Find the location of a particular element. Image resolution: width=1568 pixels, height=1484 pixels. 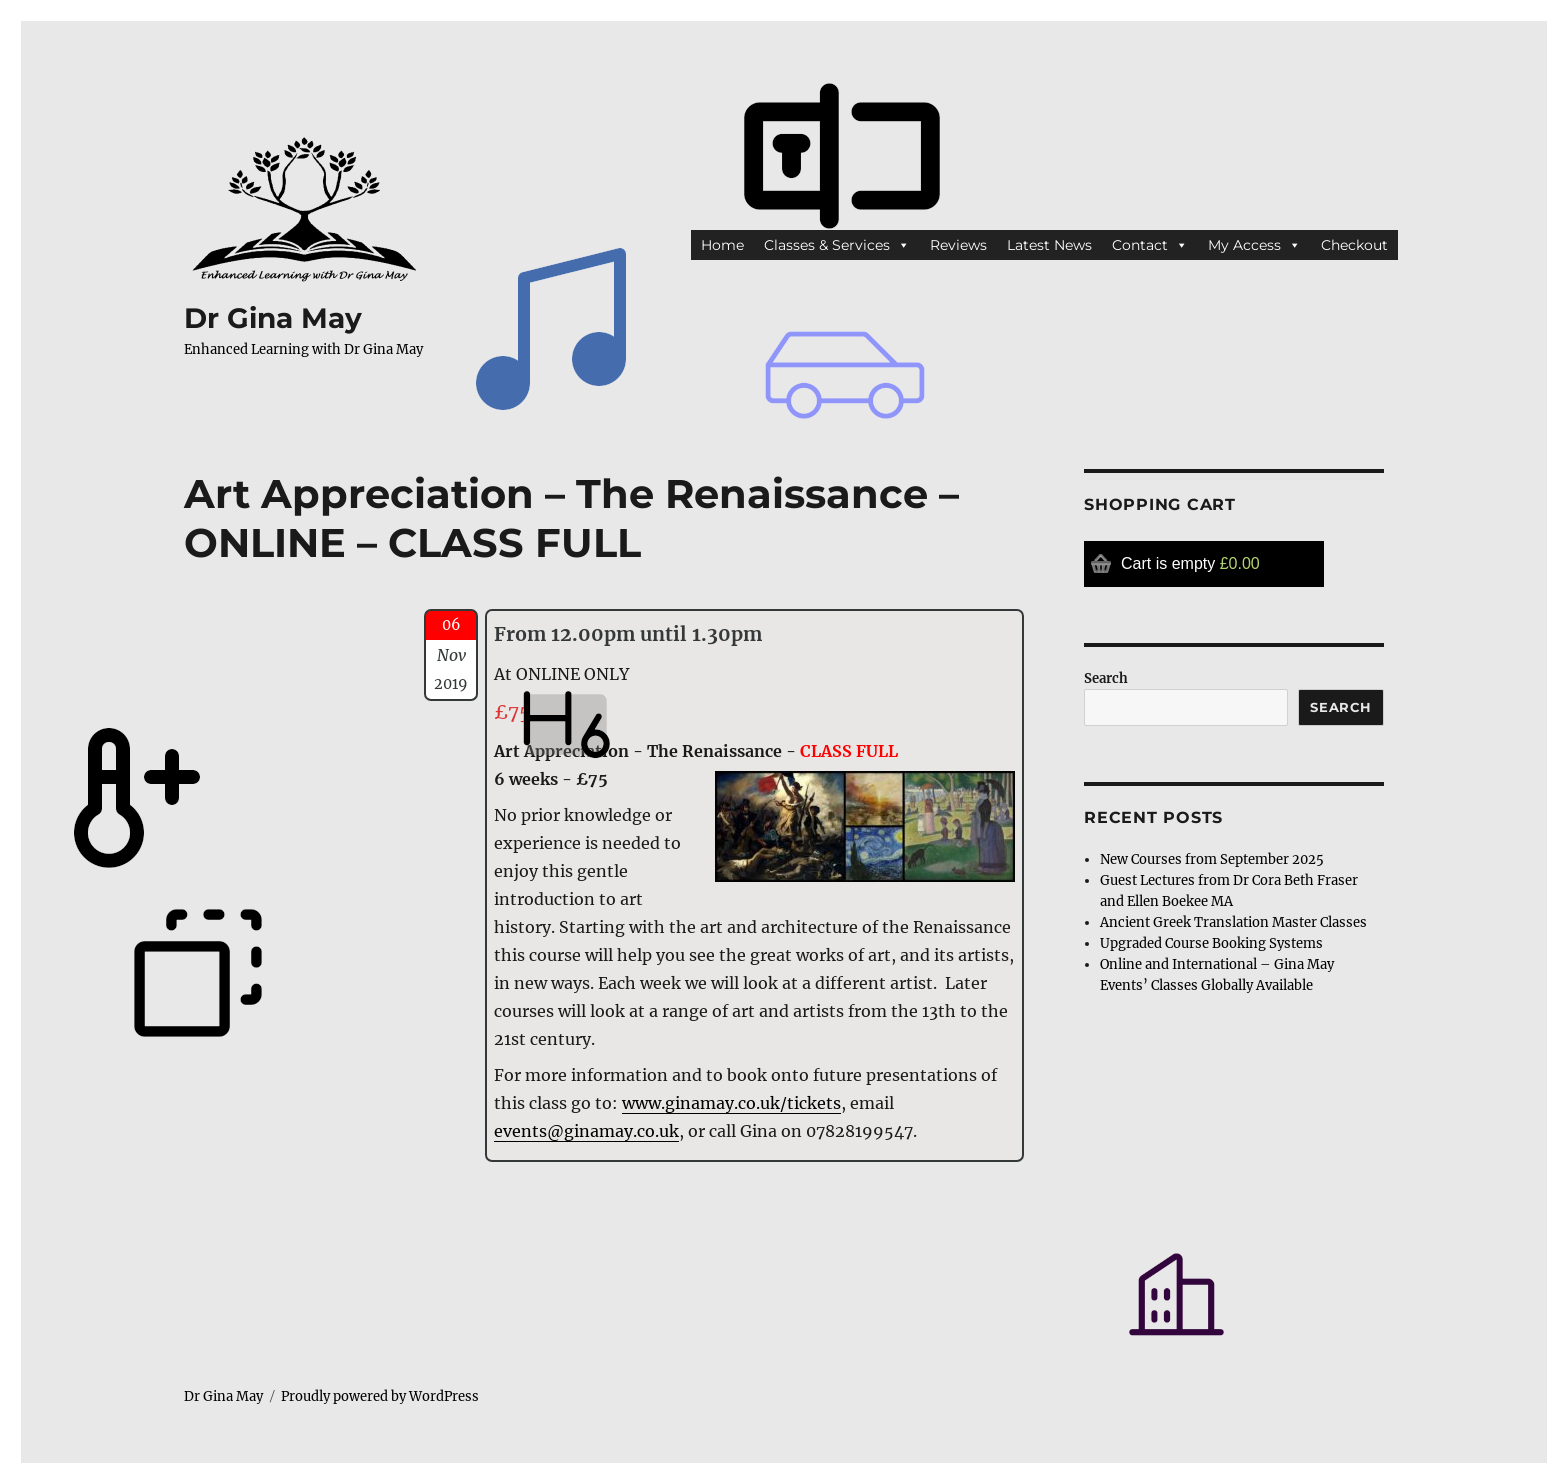

increase temperature setting is located at coordinates (123, 798).